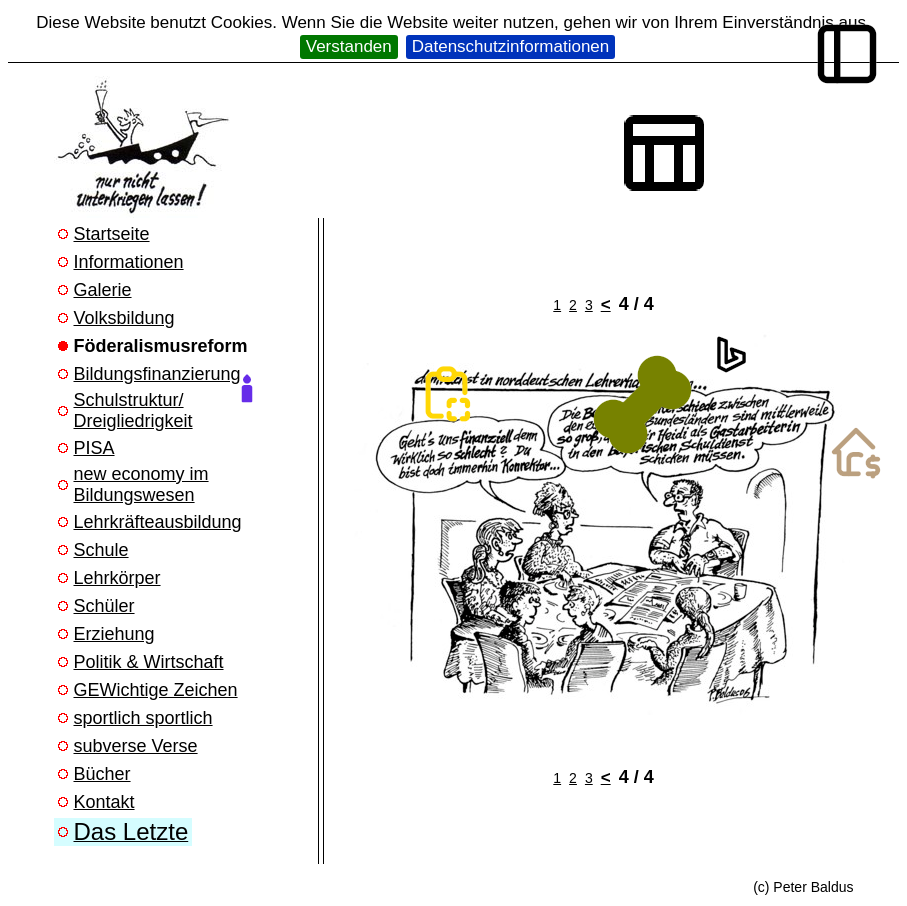 The image size is (907, 906). I want to click on search with microsoft bing, so click(731, 354).